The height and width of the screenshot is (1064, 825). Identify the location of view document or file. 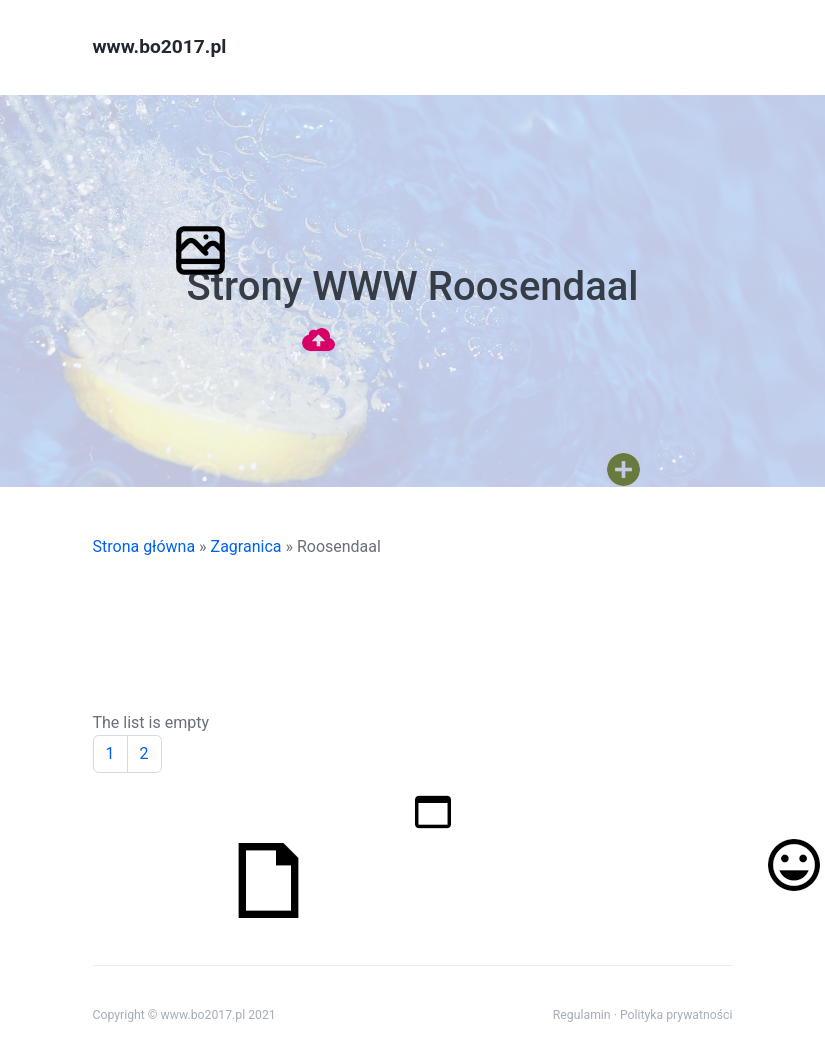
(268, 880).